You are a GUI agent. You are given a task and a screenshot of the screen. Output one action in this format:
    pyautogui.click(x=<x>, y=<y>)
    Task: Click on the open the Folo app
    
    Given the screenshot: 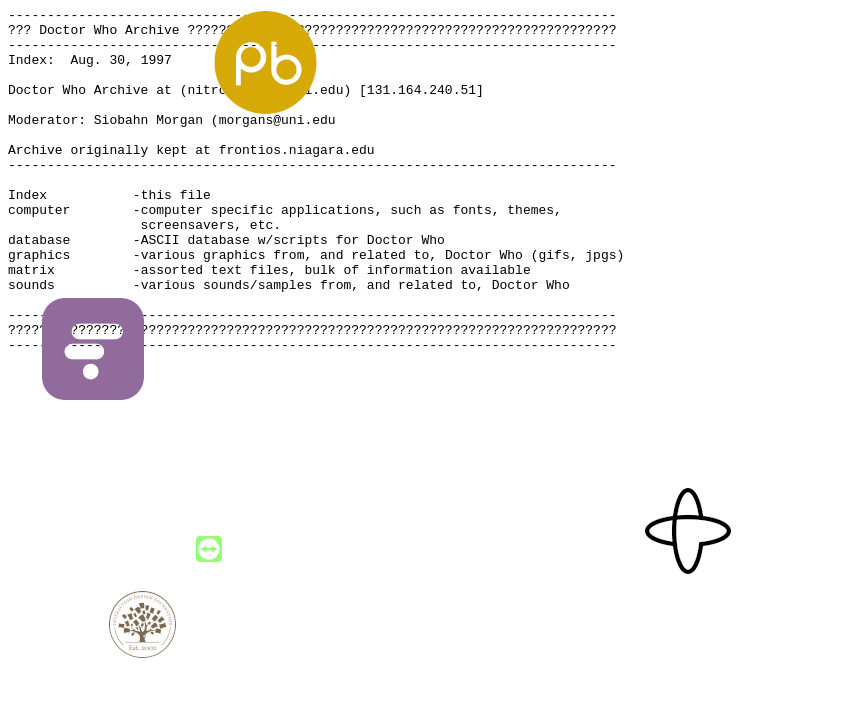 What is the action you would take?
    pyautogui.click(x=93, y=349)
    